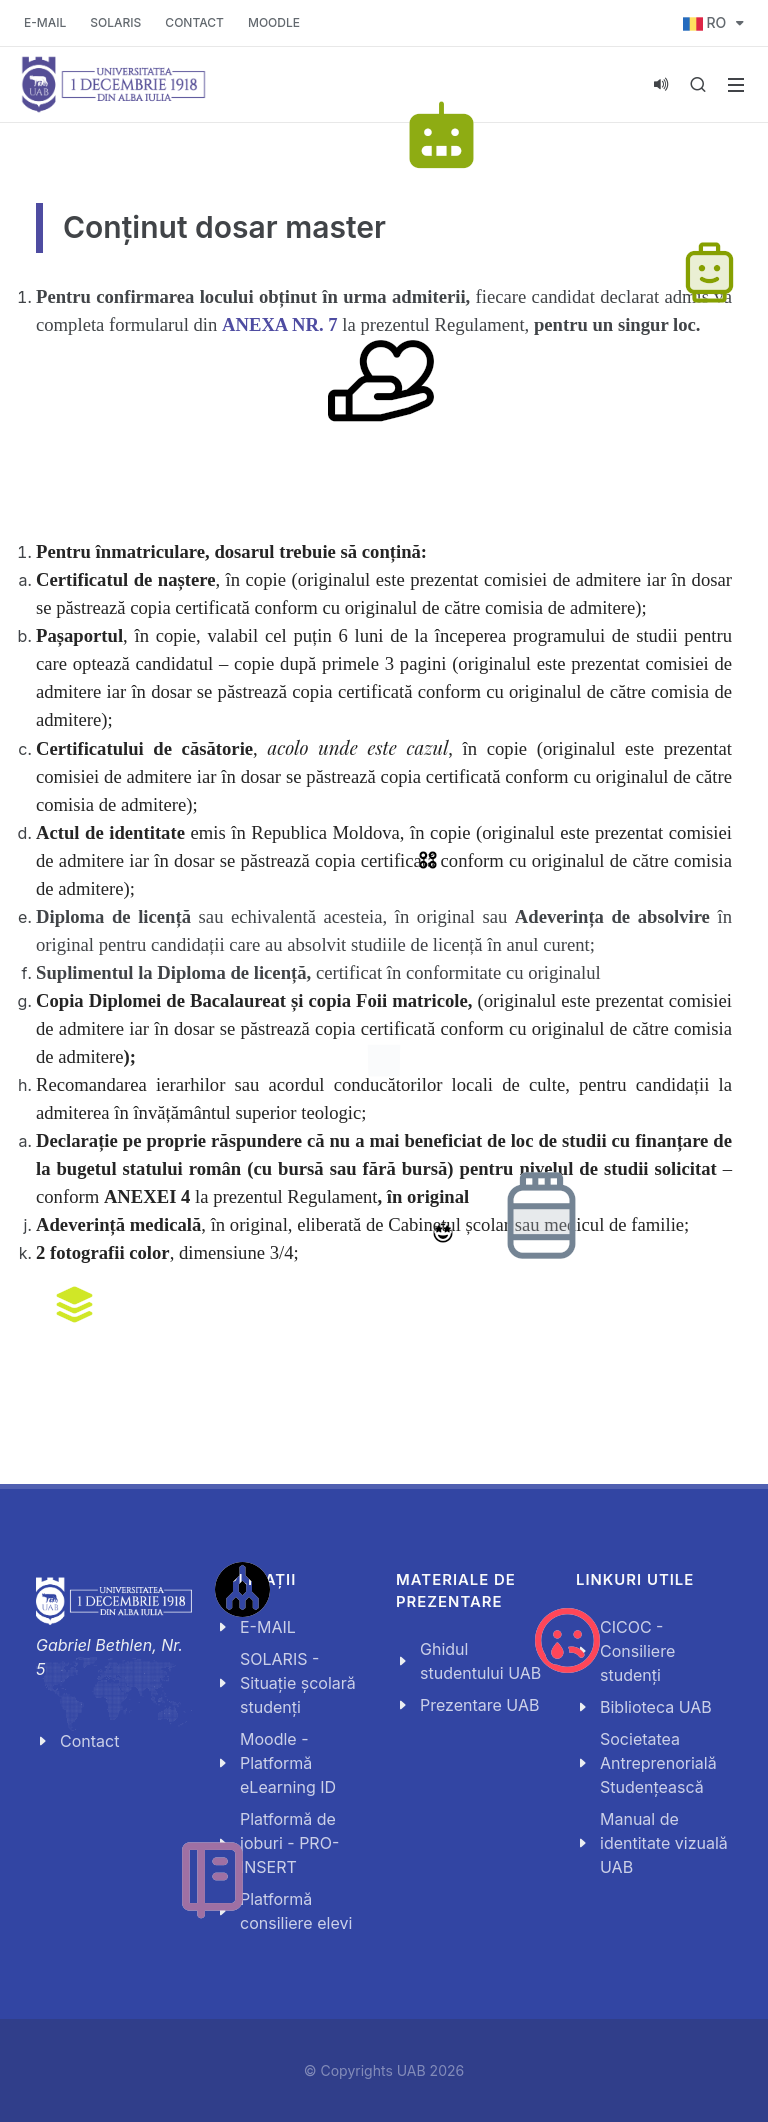  What do you see at coordinates (212, 1876) in the screenshot?
I see `open your notebook or notes` at bounding box center [212, 1876].